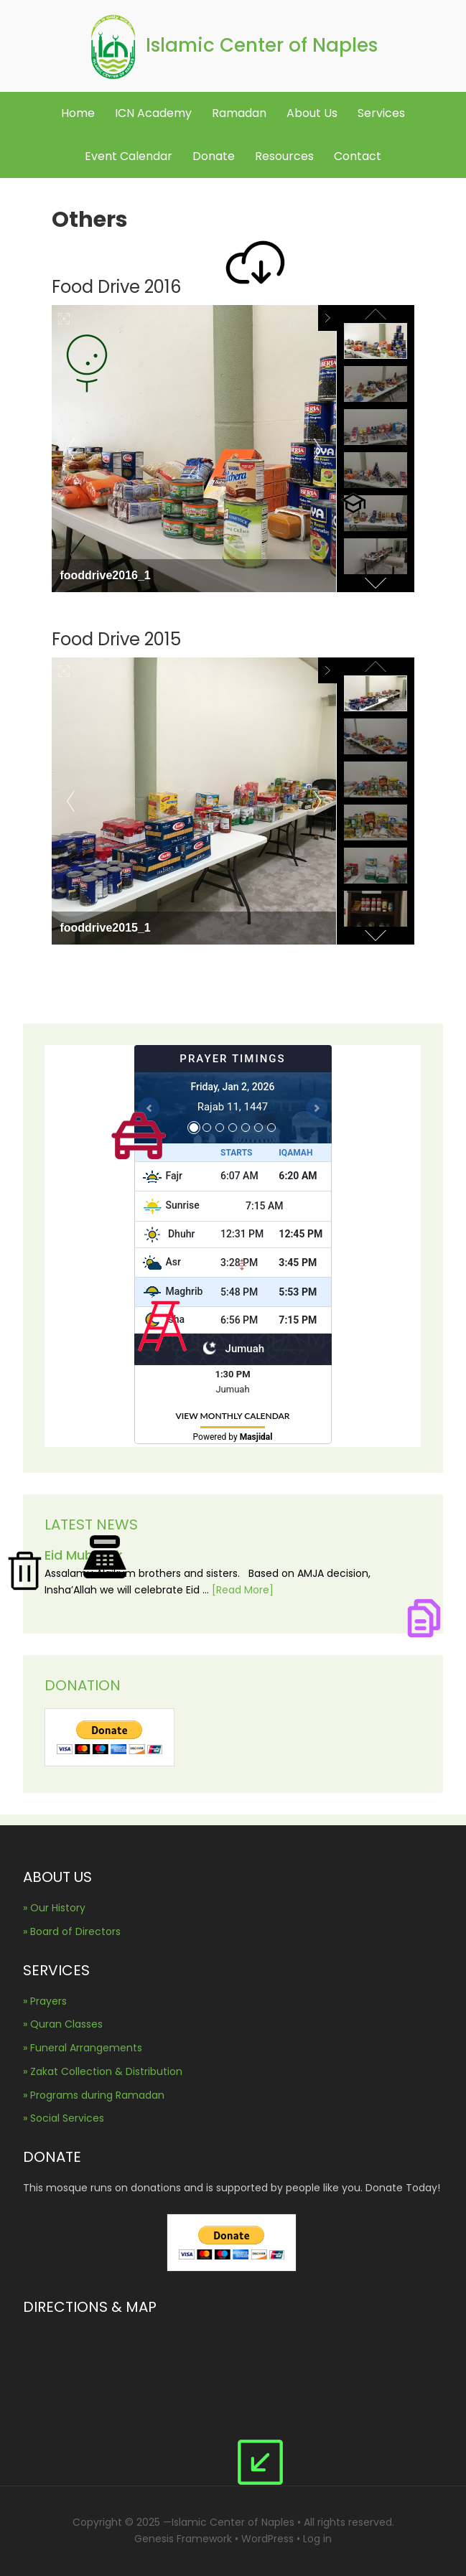 The width and height of the screenshot is (466, 2576). What do you see at coordinates (260, 2462) in the screenshot?
I see `move content to bottom-left corner` at bounding box center [260, 2462].